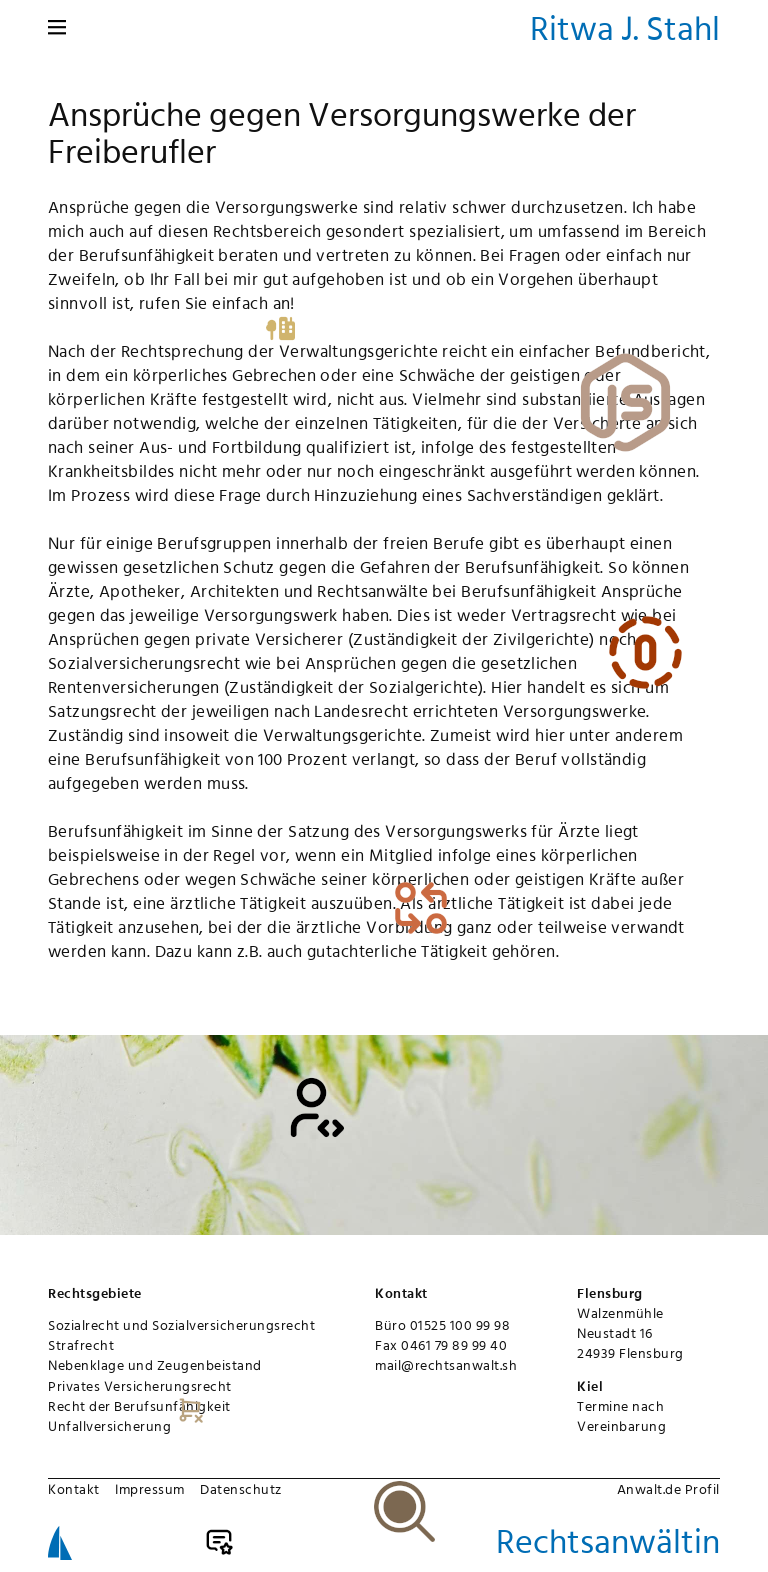  I want to click on indicates a pending or in-progress state, so click(645, 652).